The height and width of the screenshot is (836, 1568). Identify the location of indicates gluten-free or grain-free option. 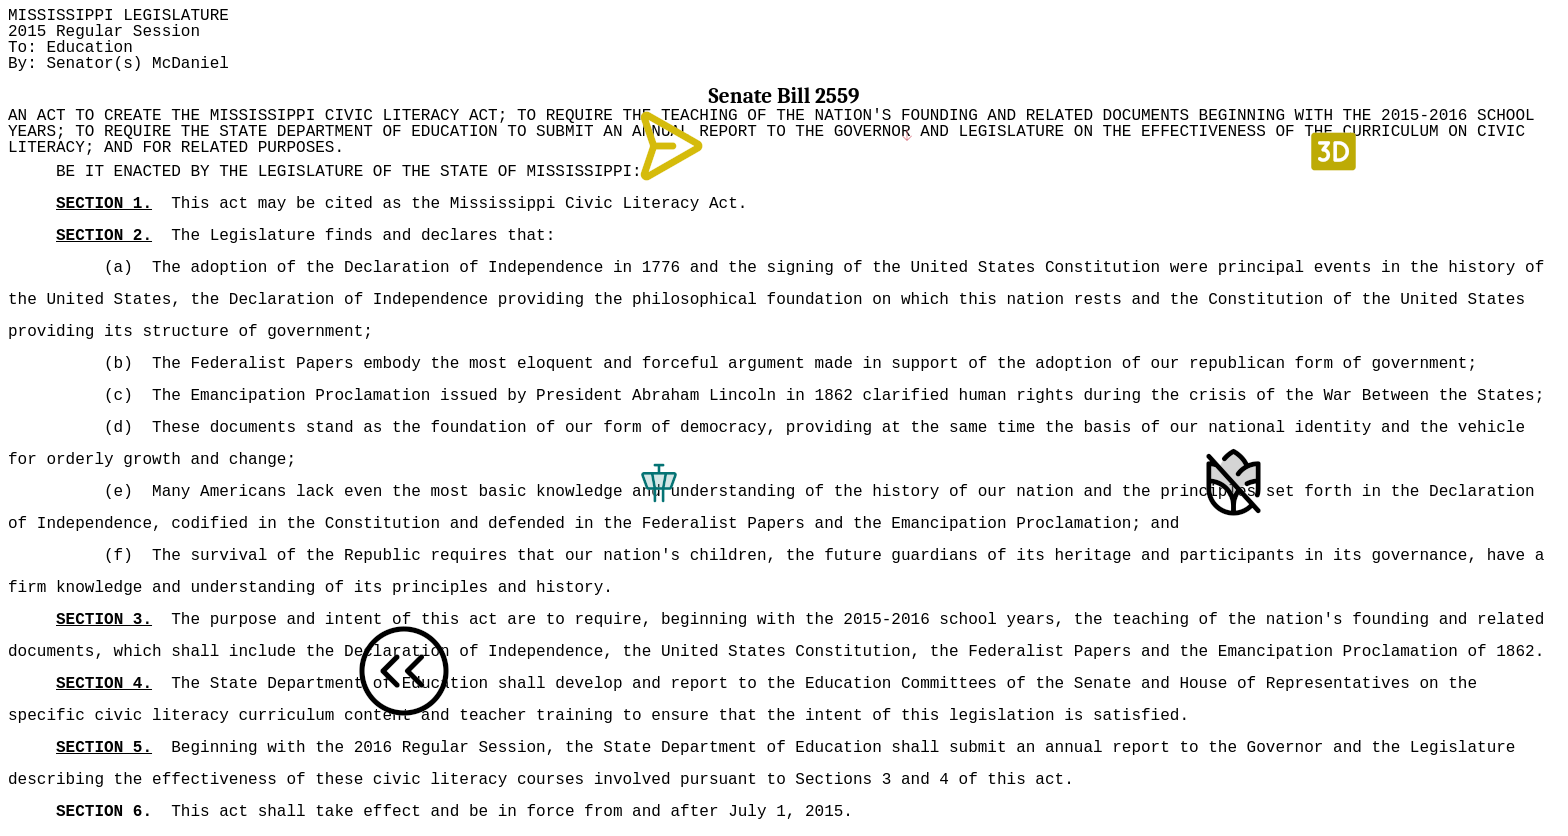
(1233, 483).